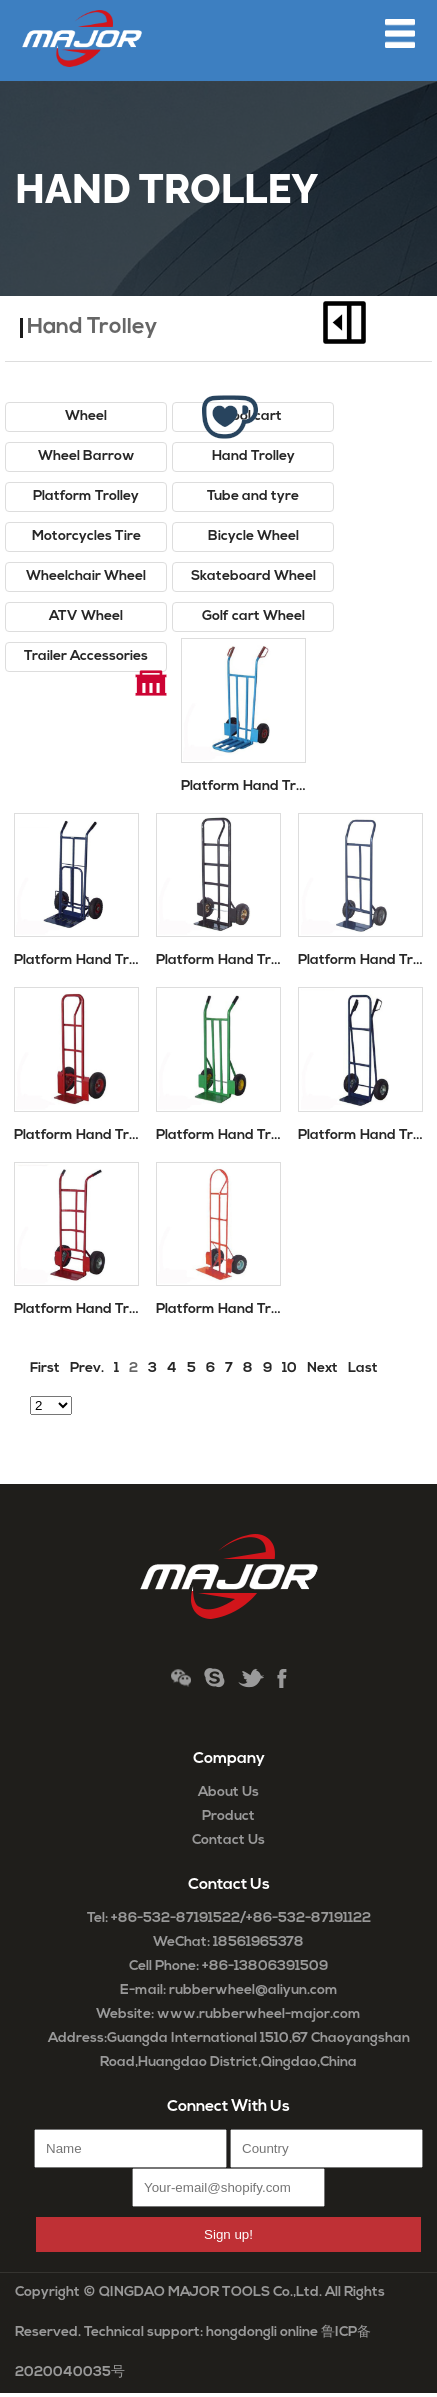 This screenshot has width=437, height=2397. Describe the element at coordinates (151, 683) in the screenshot. I see `access government services` at that location.